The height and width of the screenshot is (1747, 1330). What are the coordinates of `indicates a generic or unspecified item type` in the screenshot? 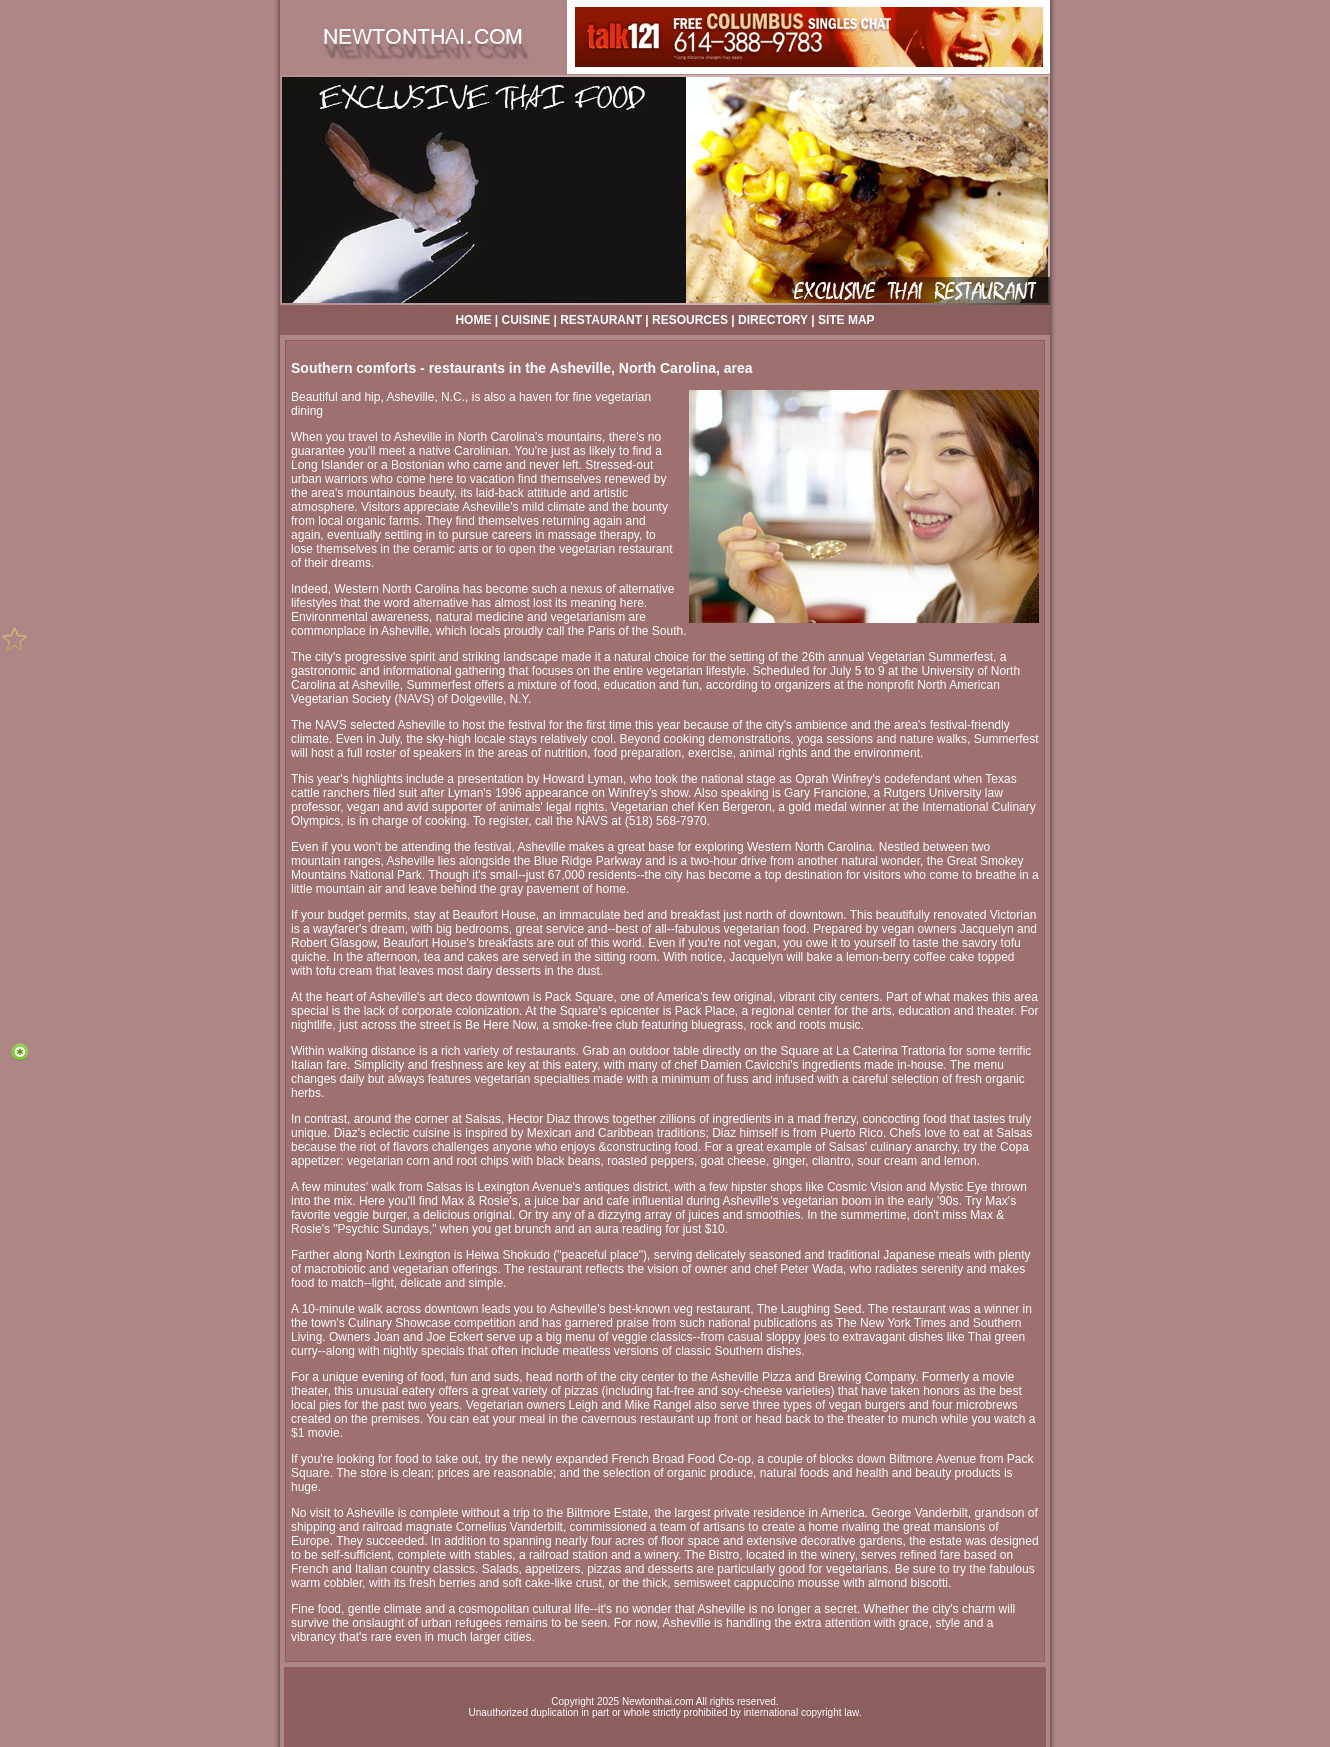 It's located at (20, 1052).